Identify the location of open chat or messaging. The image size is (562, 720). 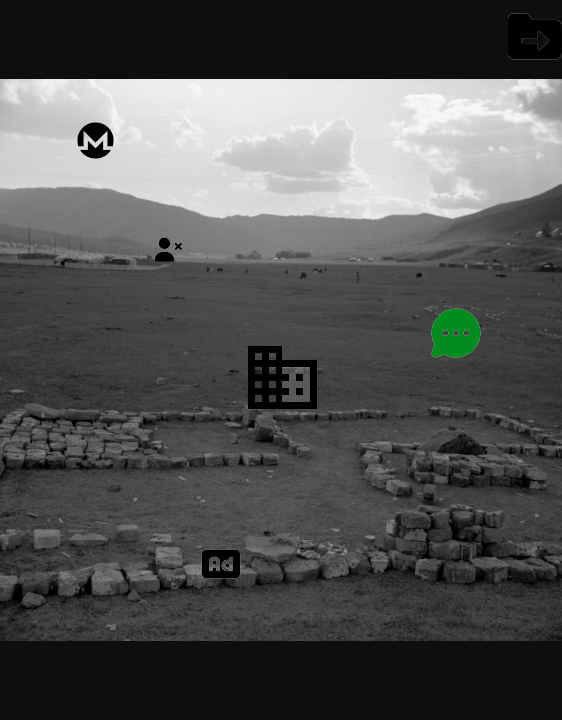
(456, 333).